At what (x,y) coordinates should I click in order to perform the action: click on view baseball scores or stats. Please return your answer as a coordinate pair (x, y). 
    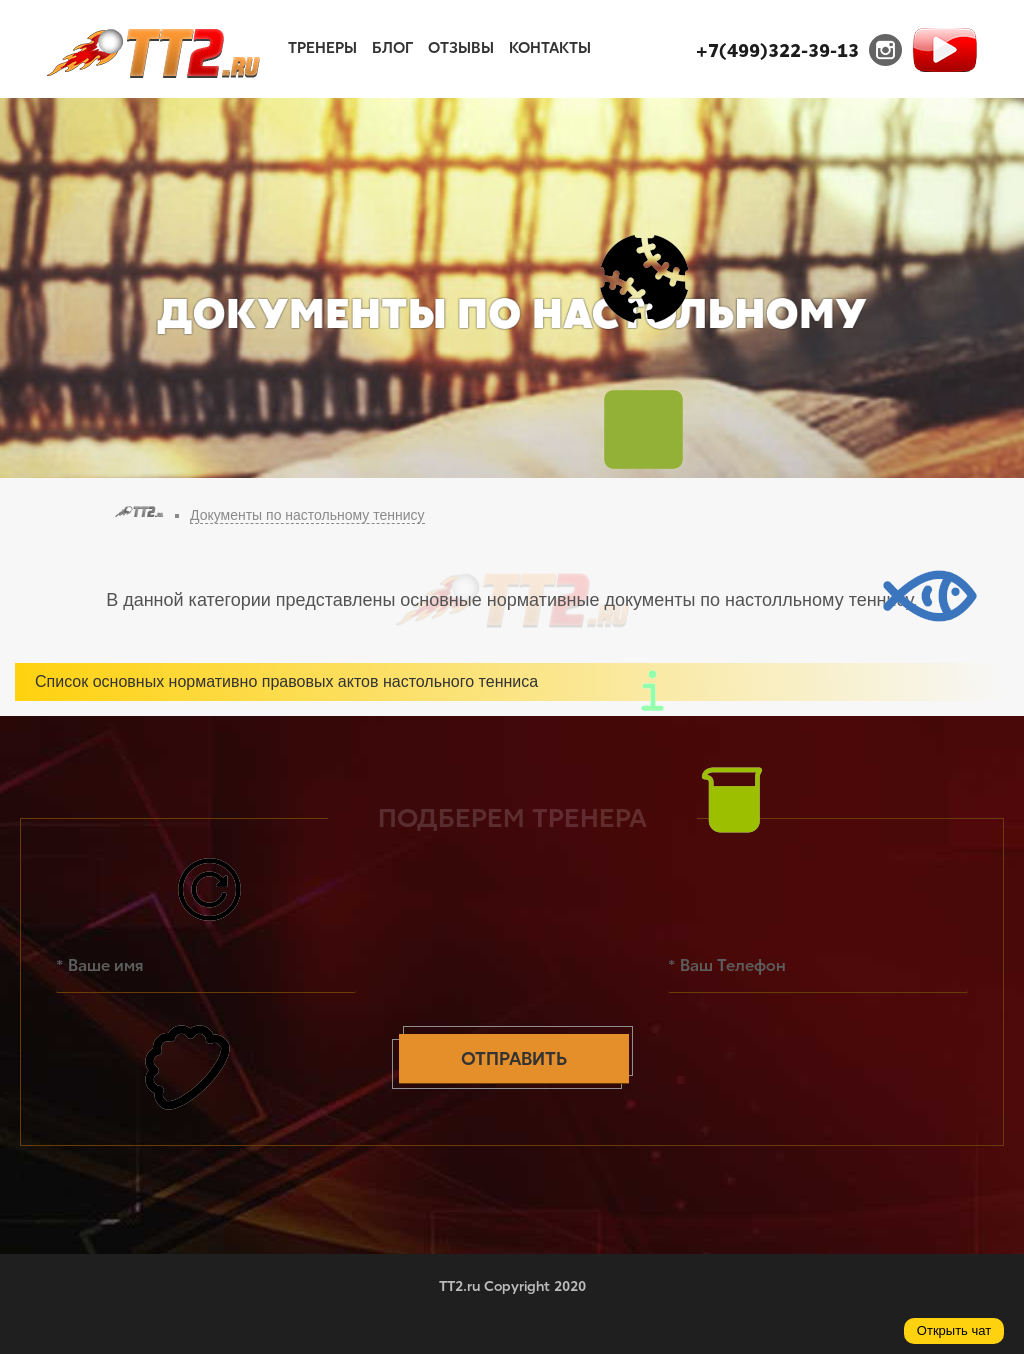
    Looking at the image, I should click on (644, 278).